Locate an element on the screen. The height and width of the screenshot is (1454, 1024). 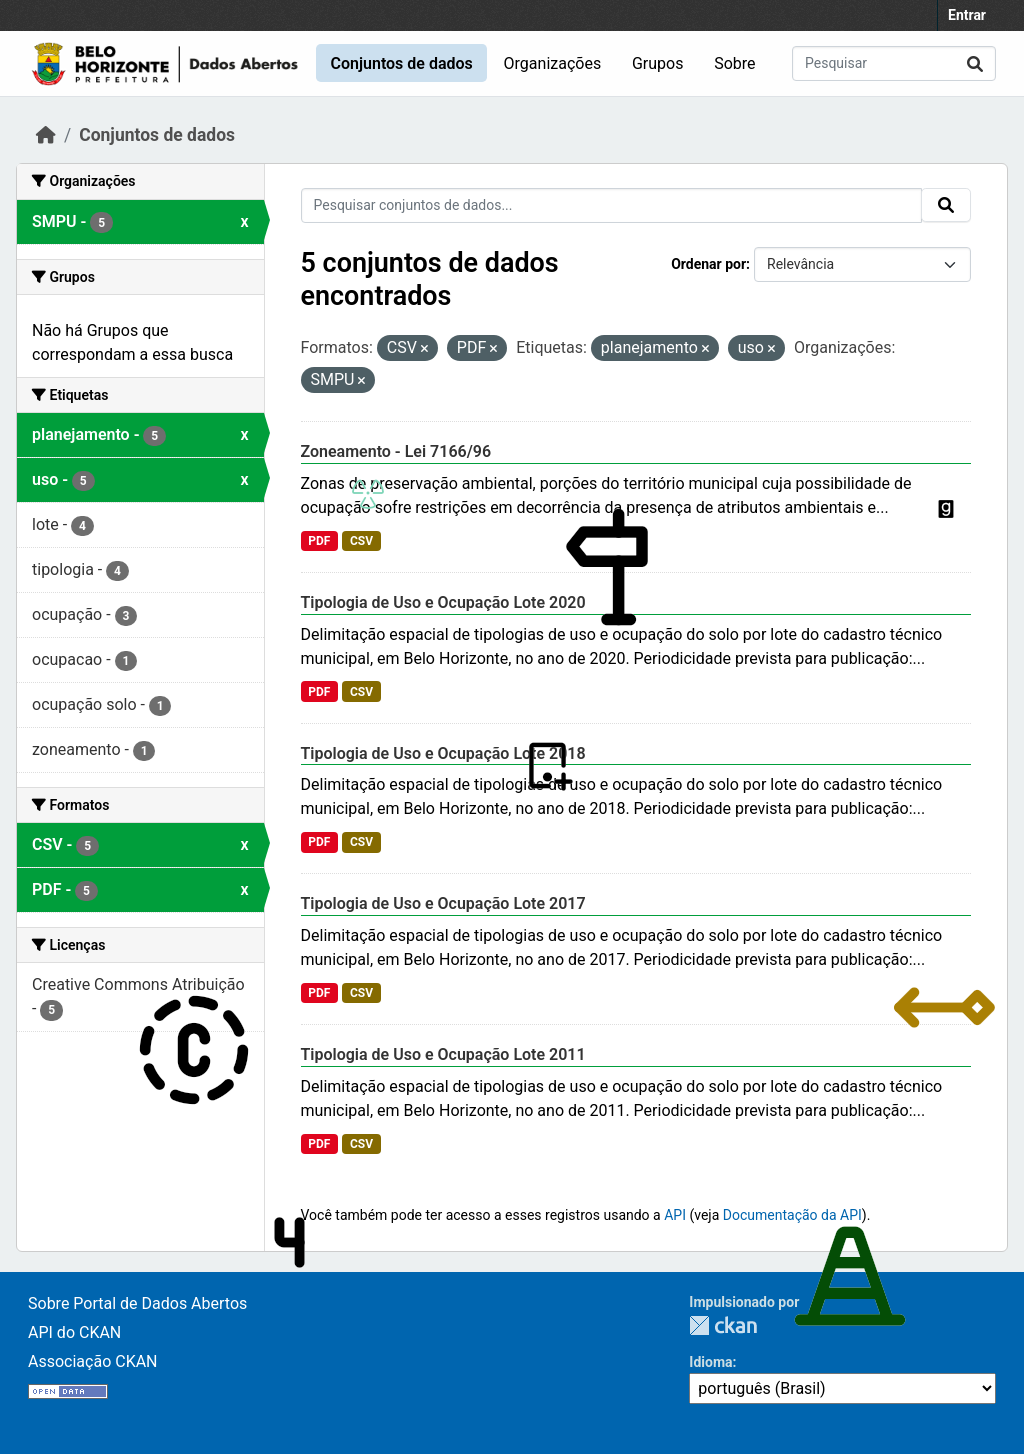
indicates copyright or content protection status is located at coordinates (194, 1050).